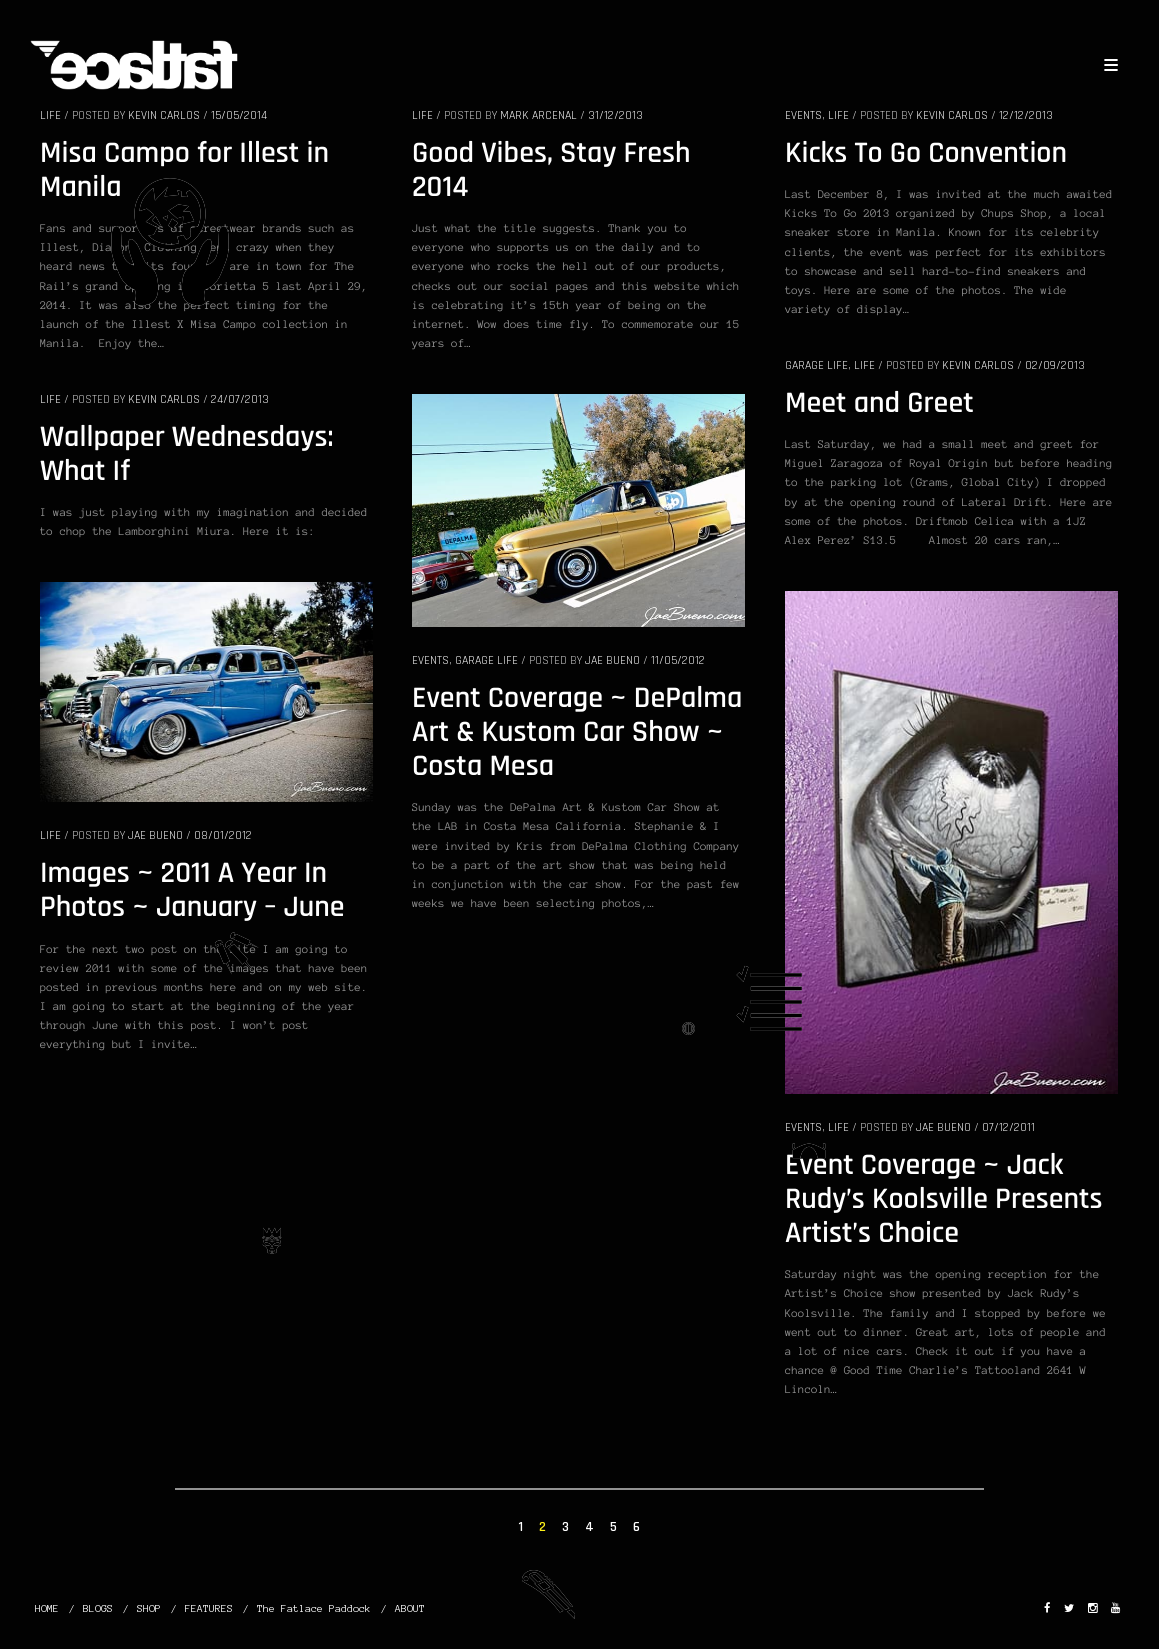 The width and height of the screenshot is (1159, 1649). What do you see at coordinates (688, 1028) in the screenshot?
I see `access defense or protection settings` at bounding box center [688, 1028].